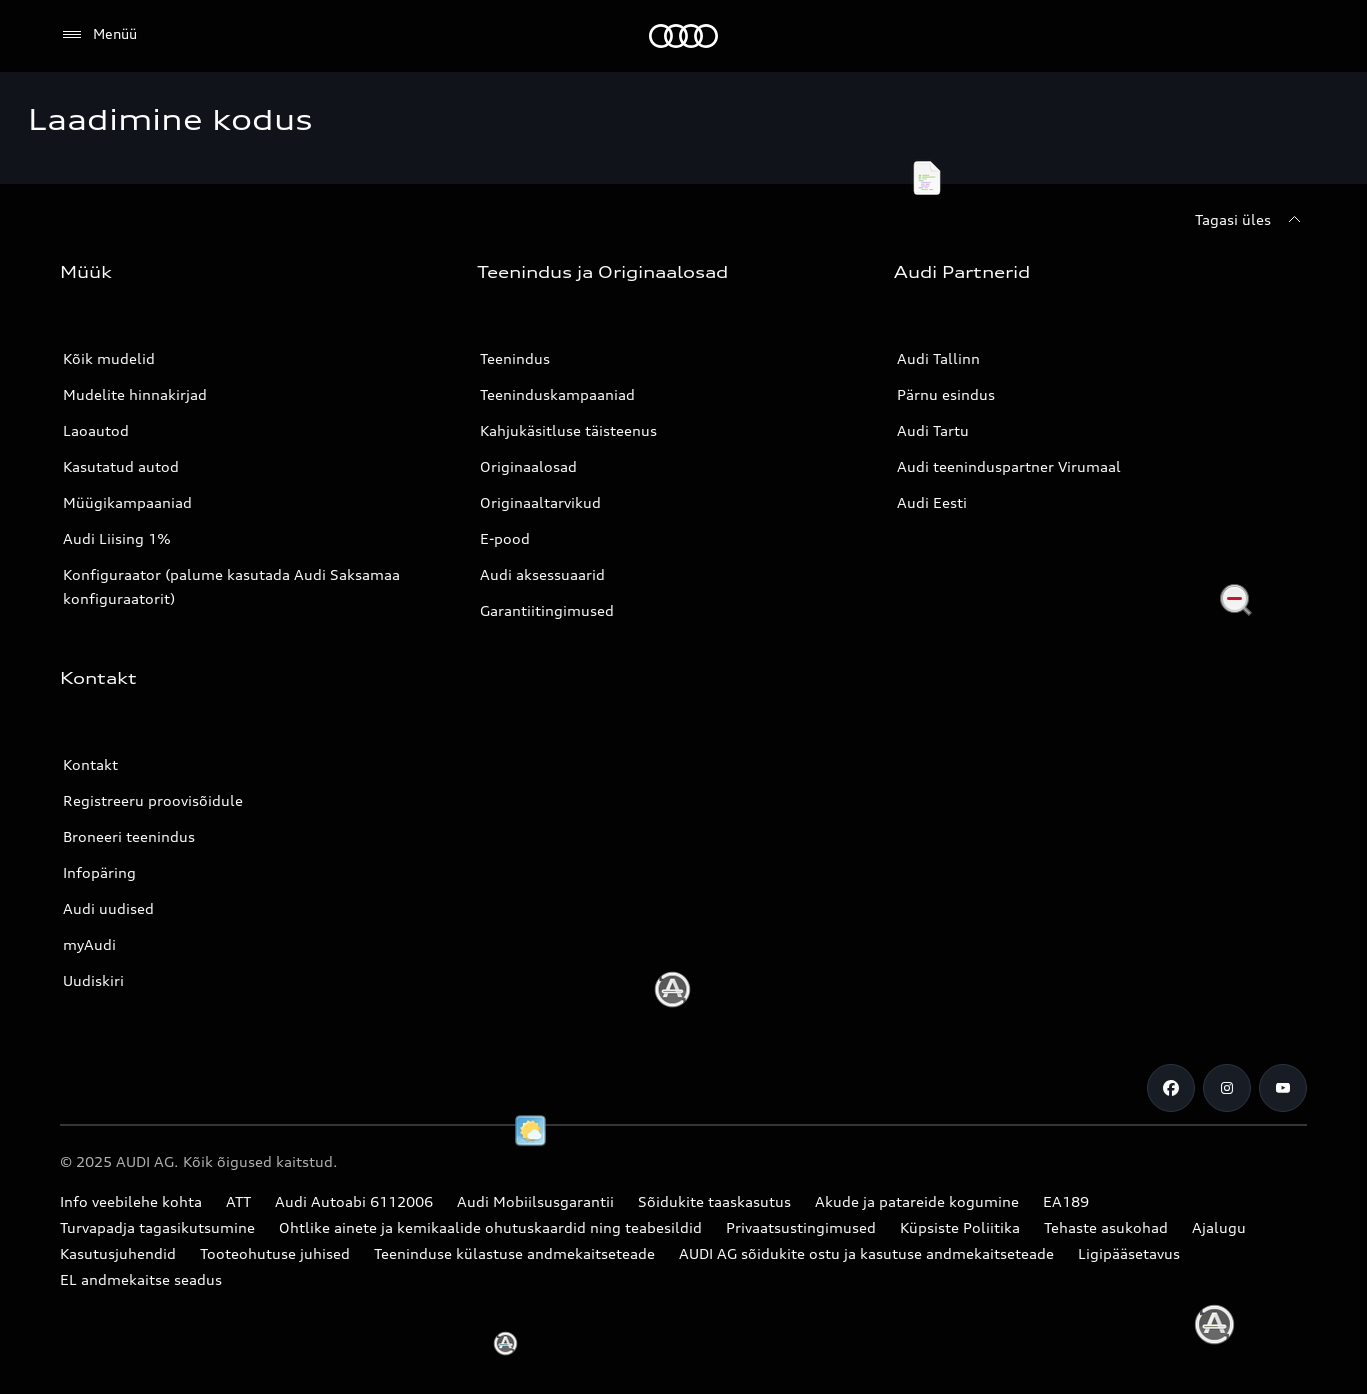 This screenshot has height=1394, width=1367. Describe the element at coordinates (530, 1130) in the screenshot. I see `open the weather application` at that location.